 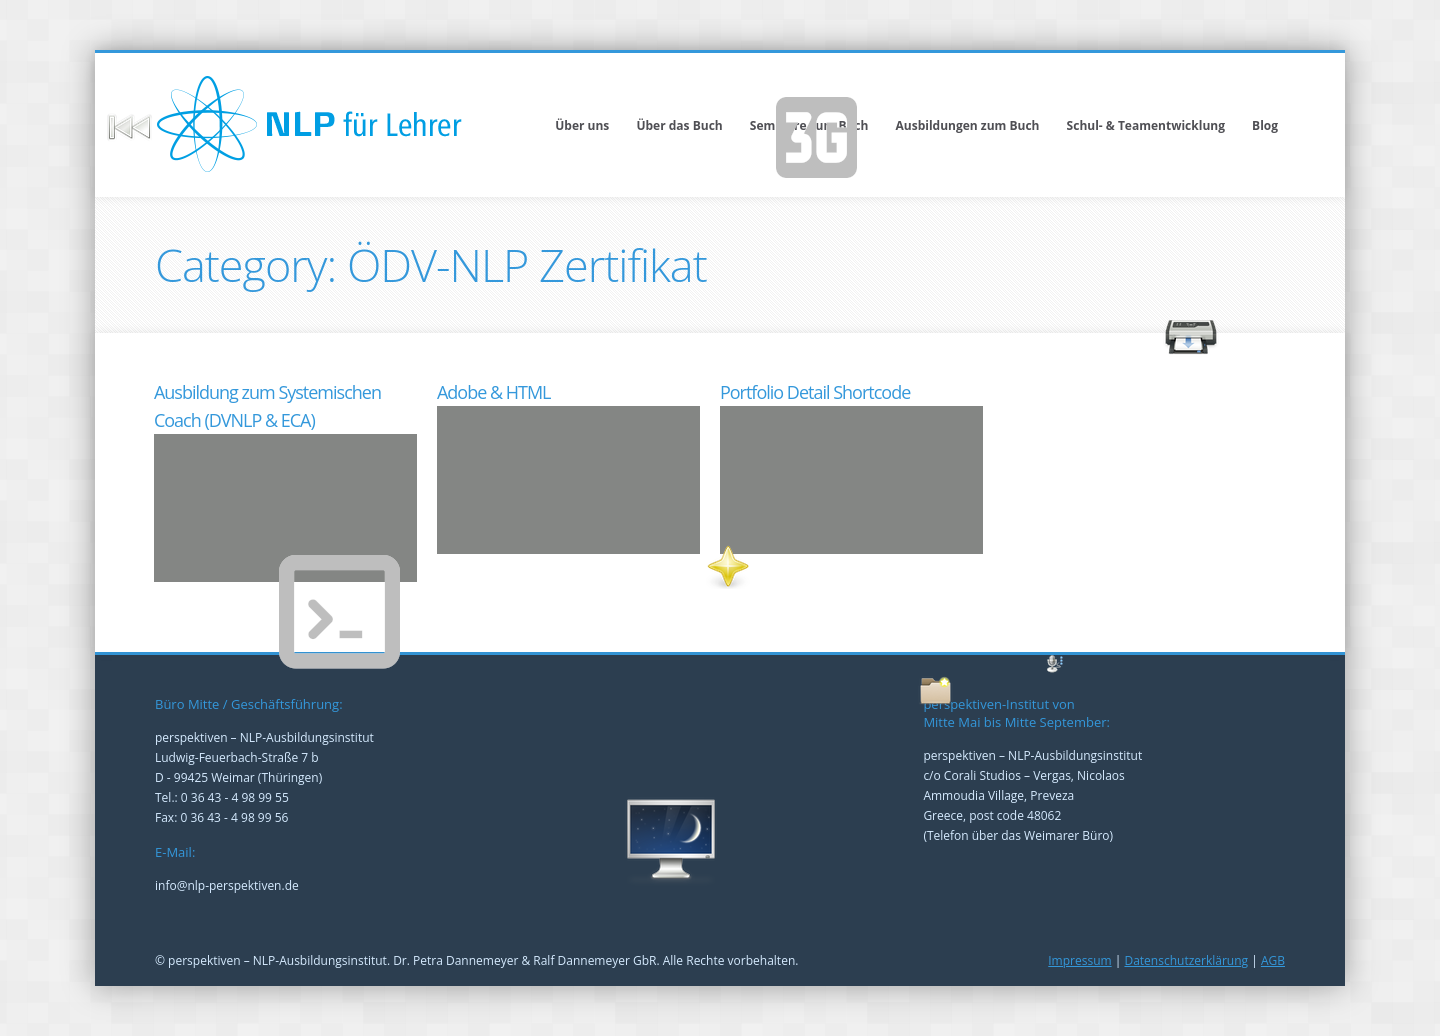 What do you see at coordinates (339, 615) in the screenshot?
I see `open the terminal application` at bounding box center [339, 615].